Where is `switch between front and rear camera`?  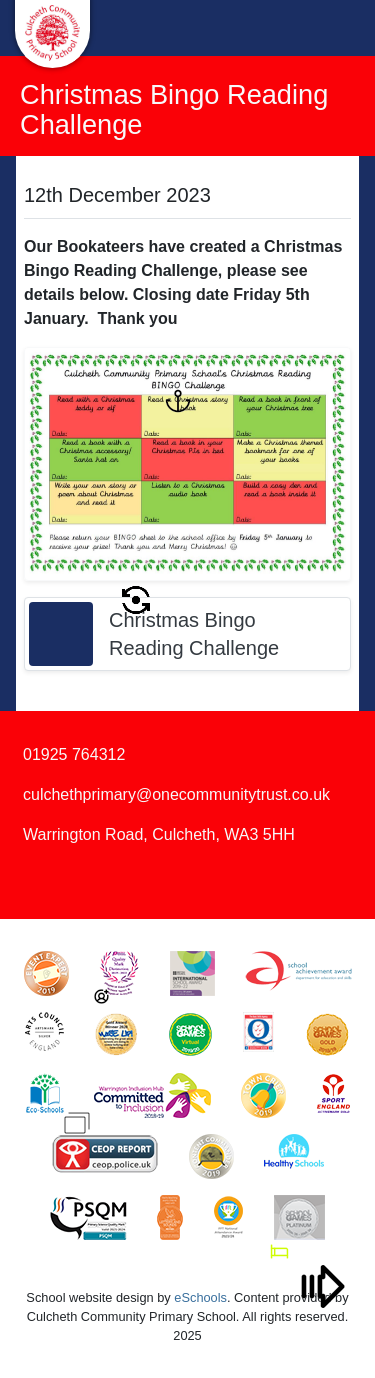 switch between front and rear camera is located at coordinates (136, 600).